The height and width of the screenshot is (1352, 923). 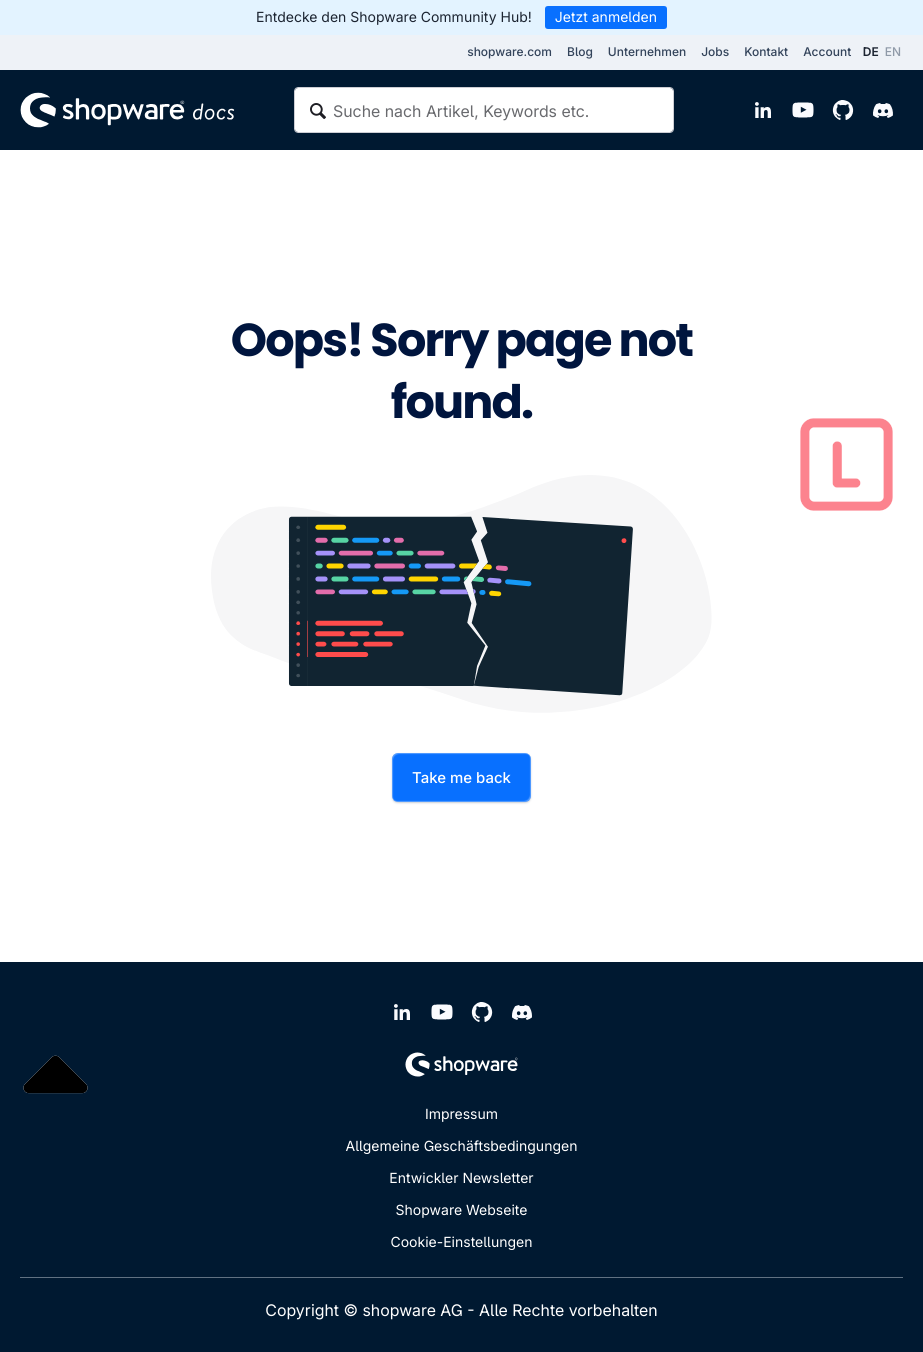 I want to click on indicates a label or list view option, so click(x=846, y=464).